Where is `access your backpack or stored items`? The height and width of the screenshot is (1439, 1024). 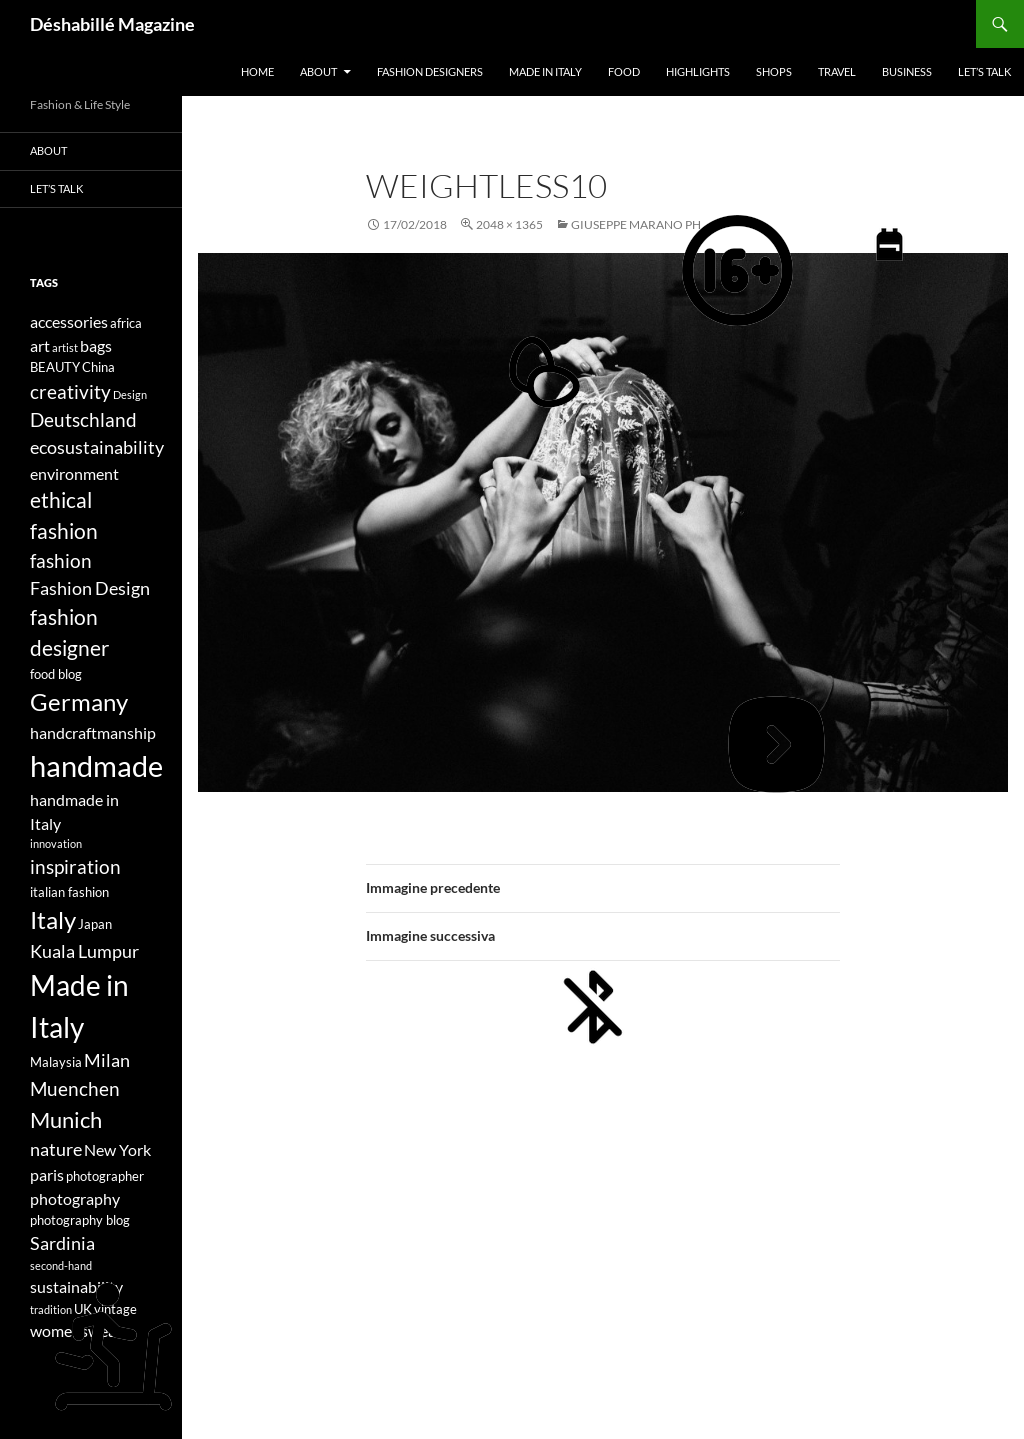
access your backpack or stored items is located at coordinates (889, 244).